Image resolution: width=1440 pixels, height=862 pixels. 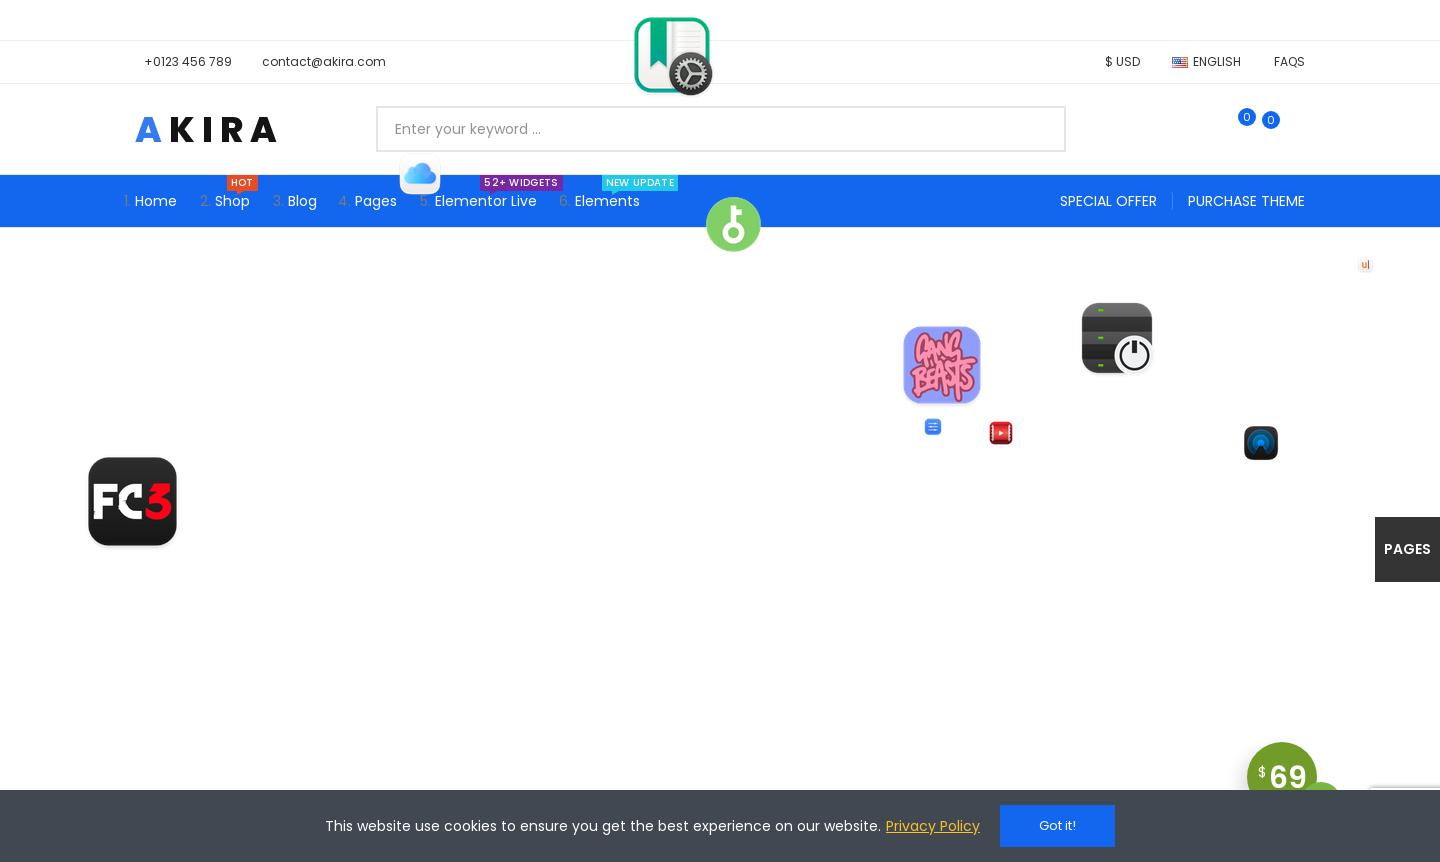 I want to click on configure network server boot preferences, so click(x=1117, y=338).